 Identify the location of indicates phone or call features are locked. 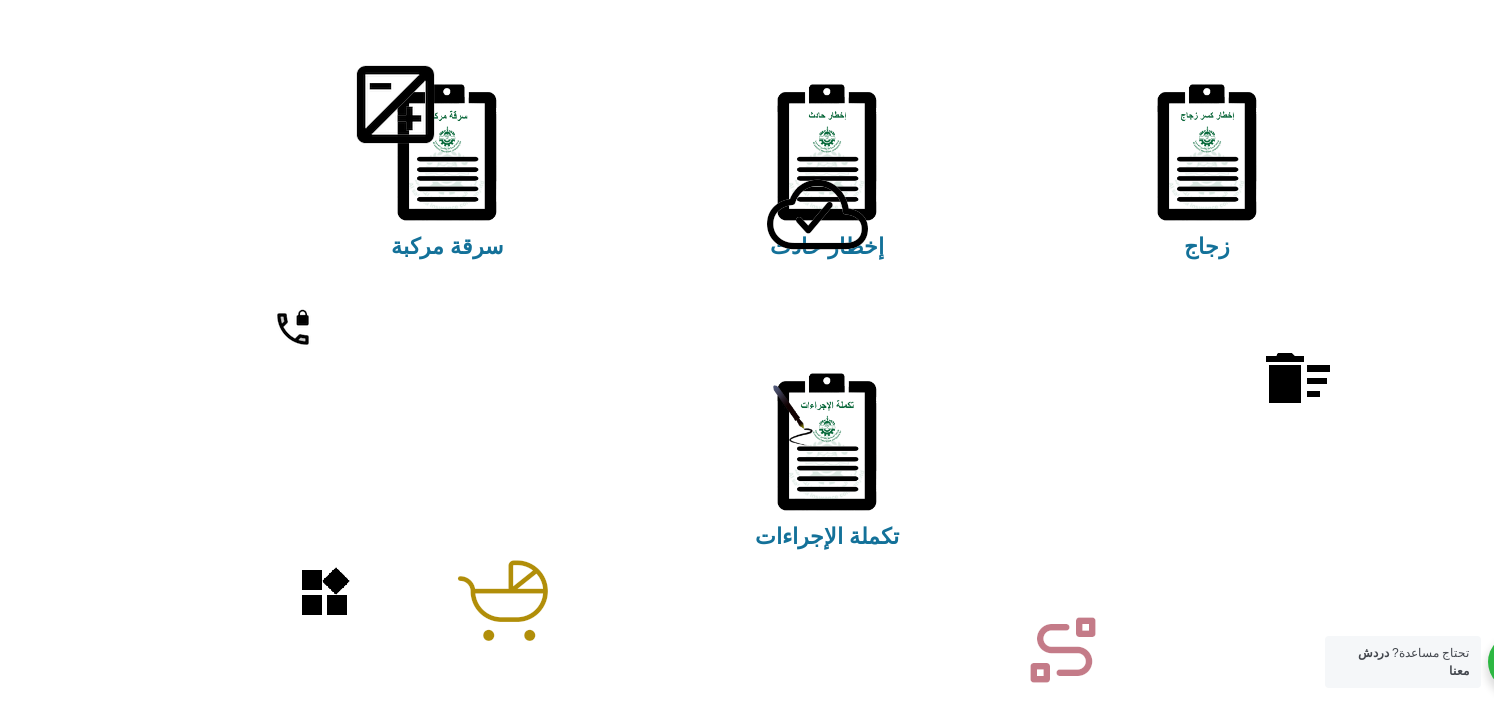
(293, 329).